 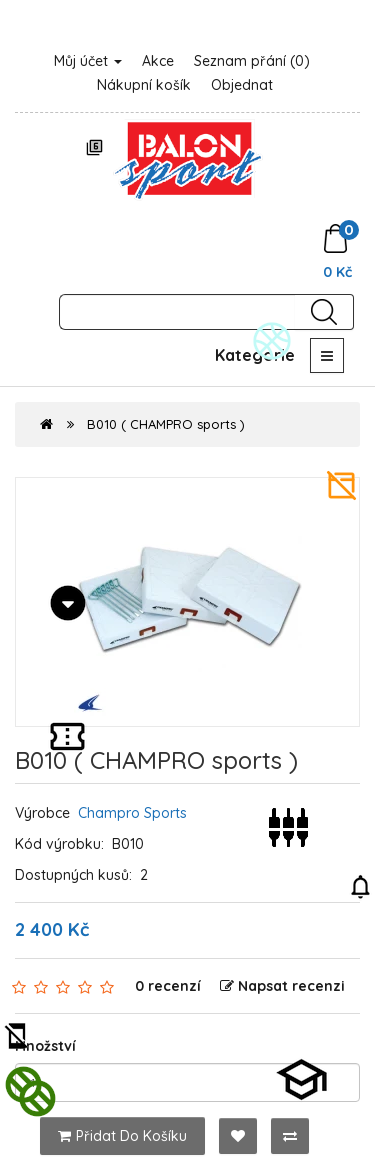 What do you see at coordinates (30, 1091) in the screenshot?
I see `exclude overlapping items from selection` at bounding box center [30, 1091].